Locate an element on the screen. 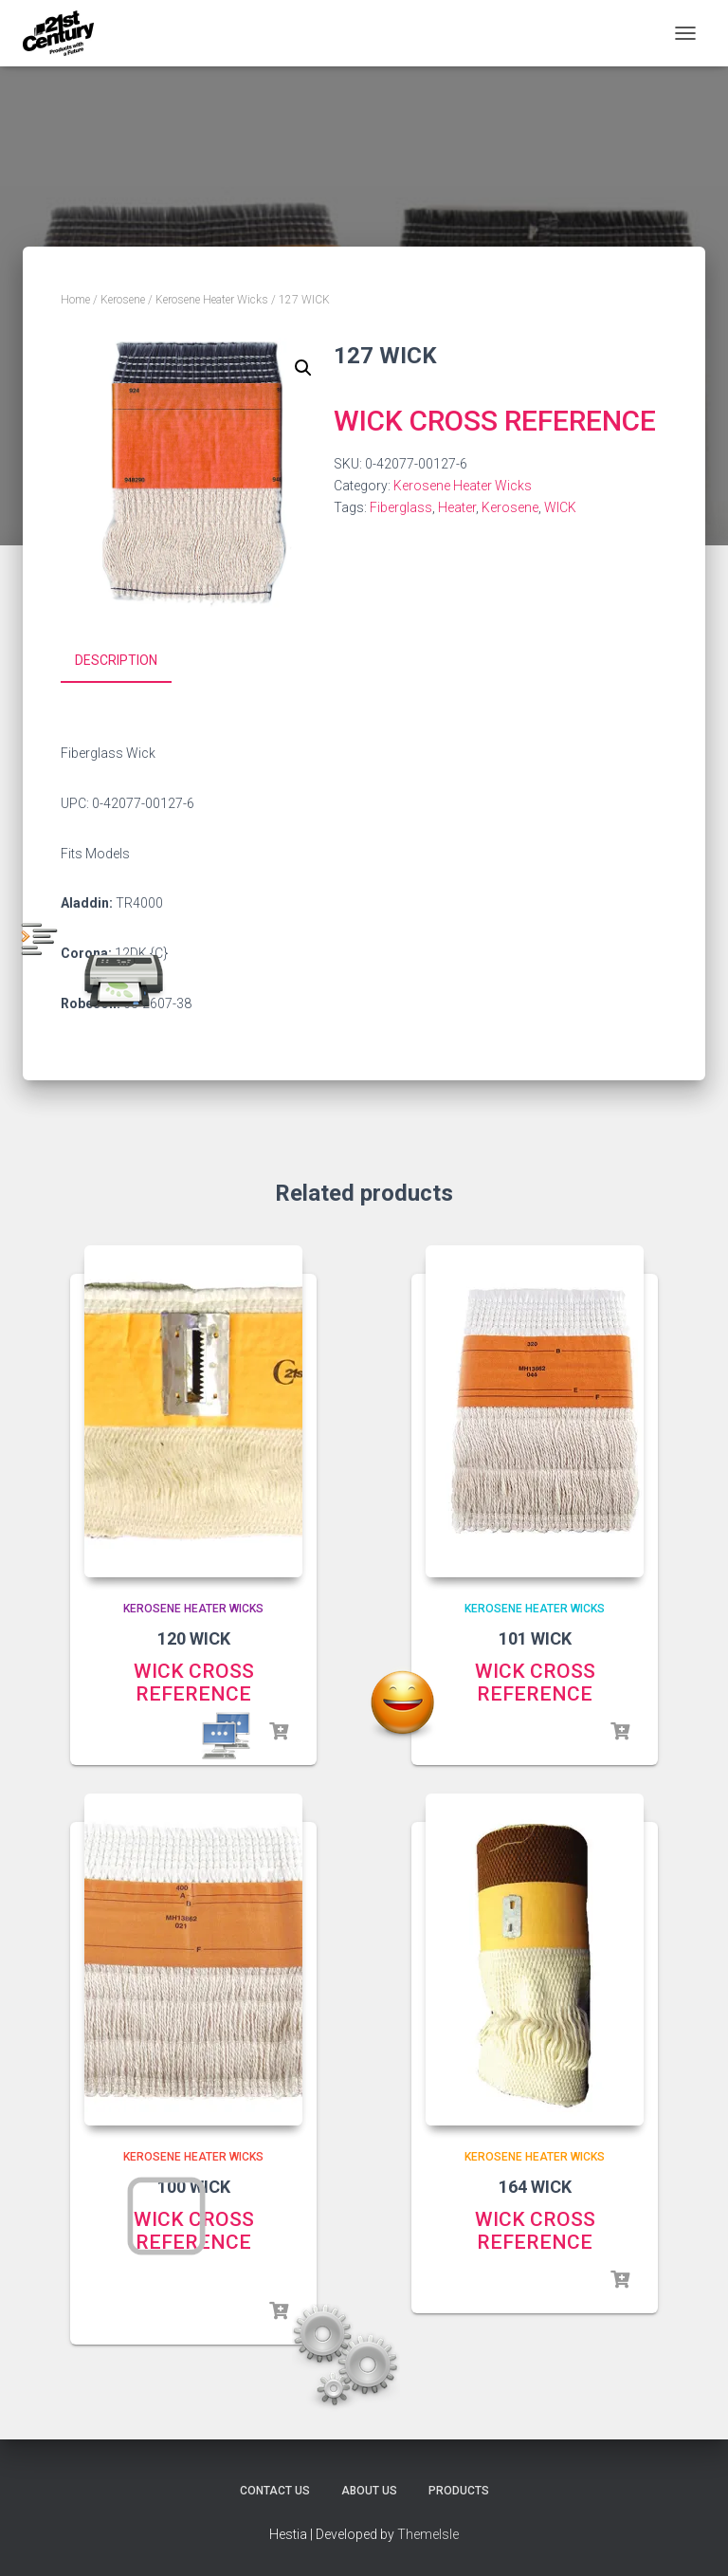  express happiness or laughter in a message is located at coordinates (403, 1705).